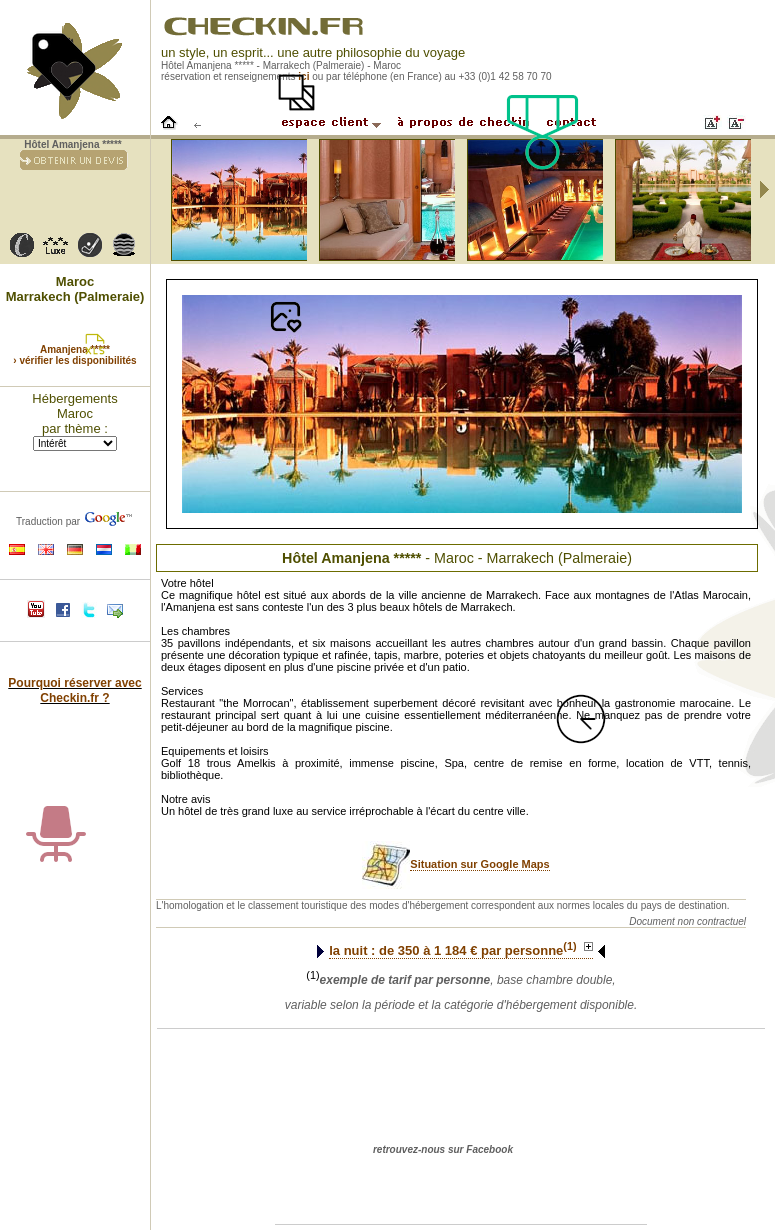  Describe the element at coordinates (296, 92) in the screenshot. I see `remove or subtract a layer from selection` at that location.